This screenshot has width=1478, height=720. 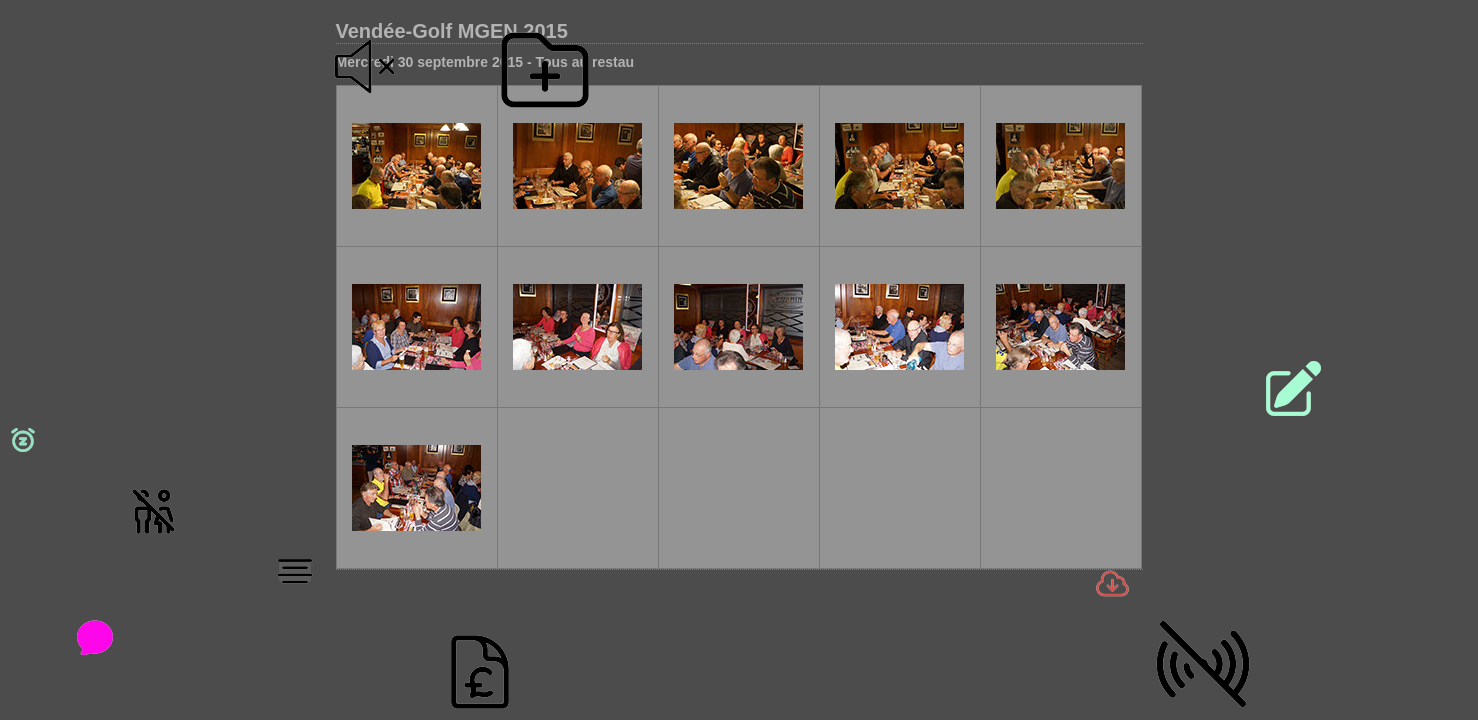 What do you see at coordinates (361, 66) in the screenshot?
I see `mute audio or sound` at bounding box center [361, 66].